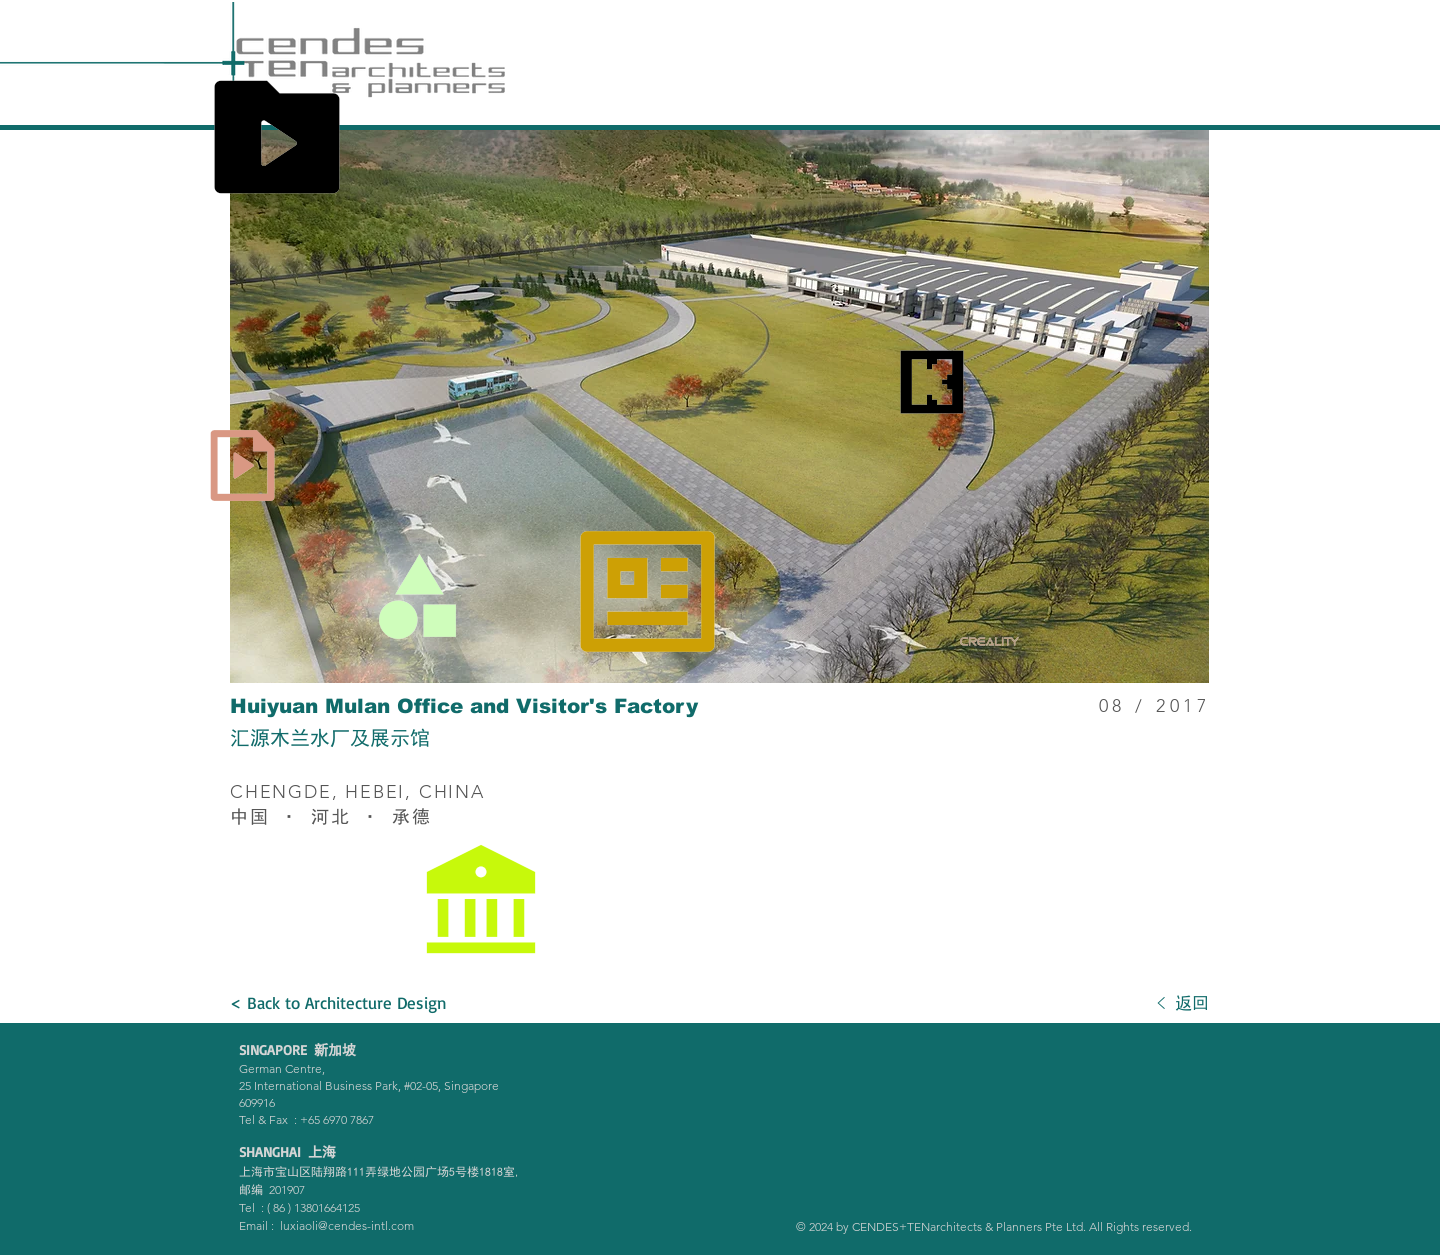 Image resolution: width=1440 pixels, height=1255 pixels. Describe the element at coordinates (932, 382) in the screenshot. I see `open the Kick streaming platform` at that location.